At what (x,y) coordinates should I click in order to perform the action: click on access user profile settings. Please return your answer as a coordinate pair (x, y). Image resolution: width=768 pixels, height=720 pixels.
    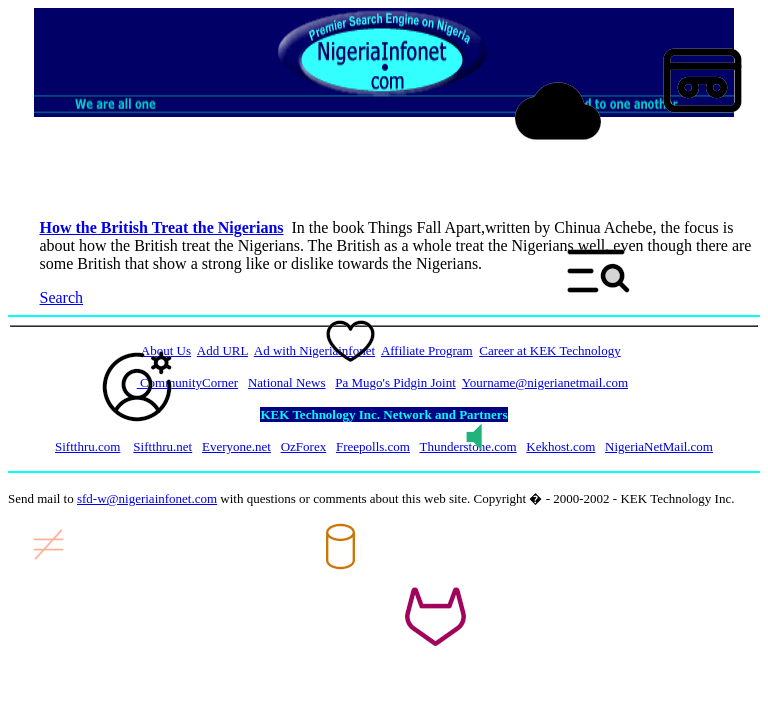
    Looking at the image, I should click on (137, 387).